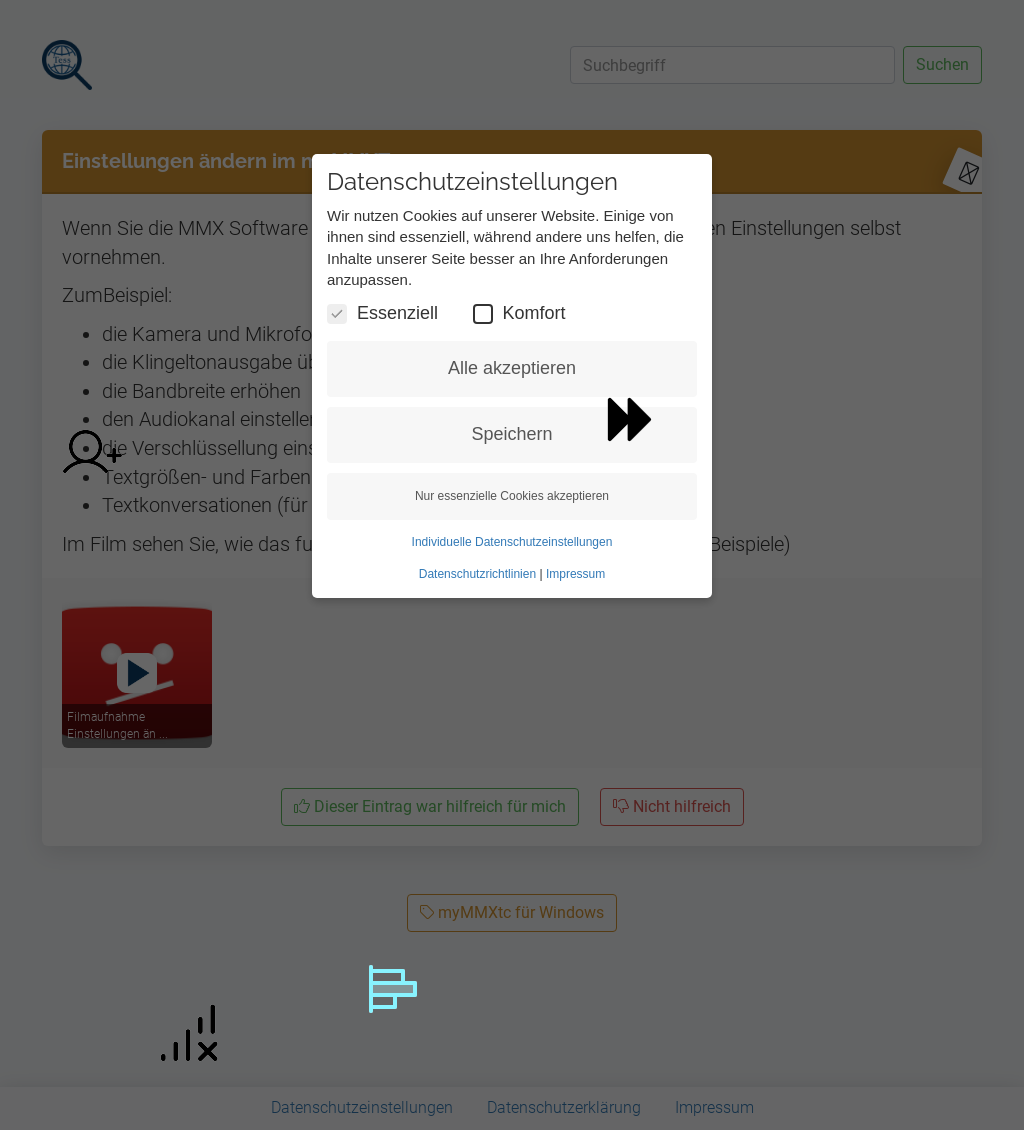  Describe the element at coordinates (627, 419) in the screenshot. I see `skip forward or fast forward` at that location.